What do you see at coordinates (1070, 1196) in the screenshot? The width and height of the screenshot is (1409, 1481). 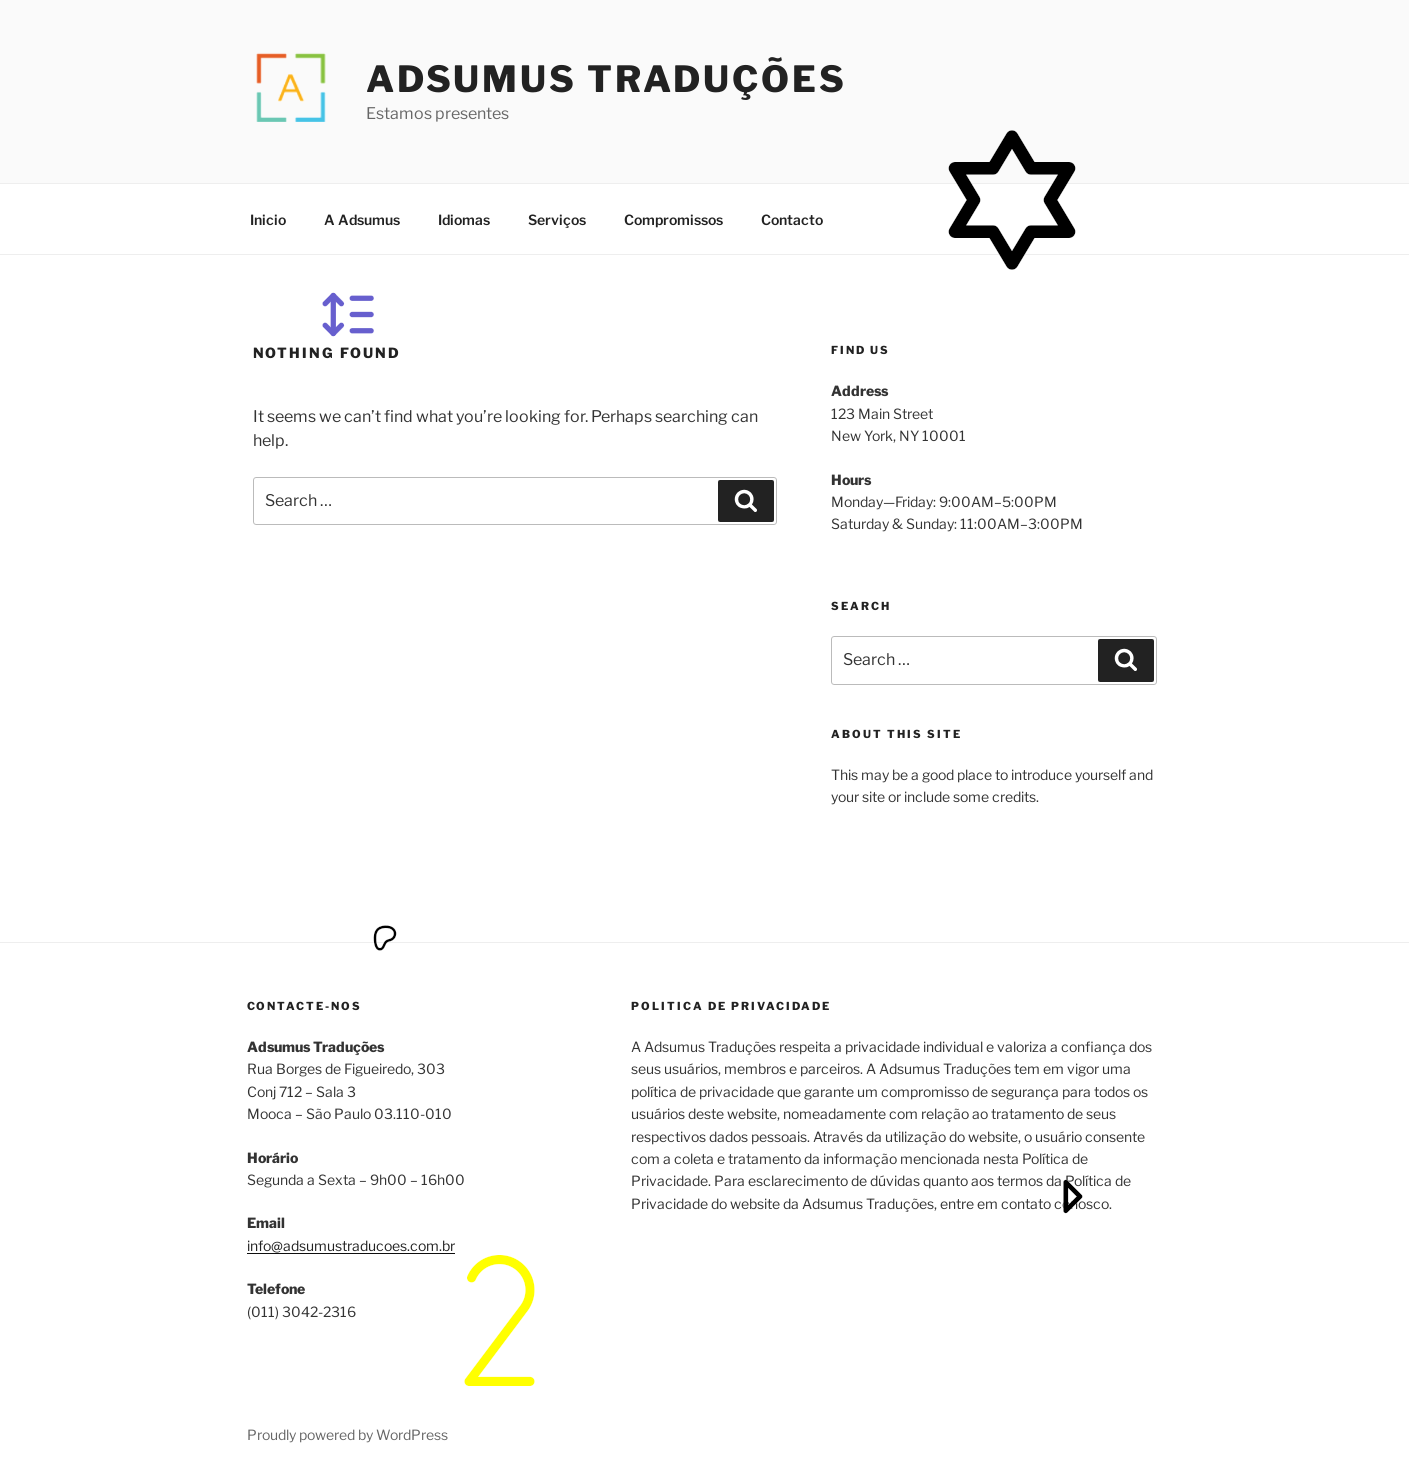 I see `navigate to the next item or screen` at bounding box center [1070, 1196].